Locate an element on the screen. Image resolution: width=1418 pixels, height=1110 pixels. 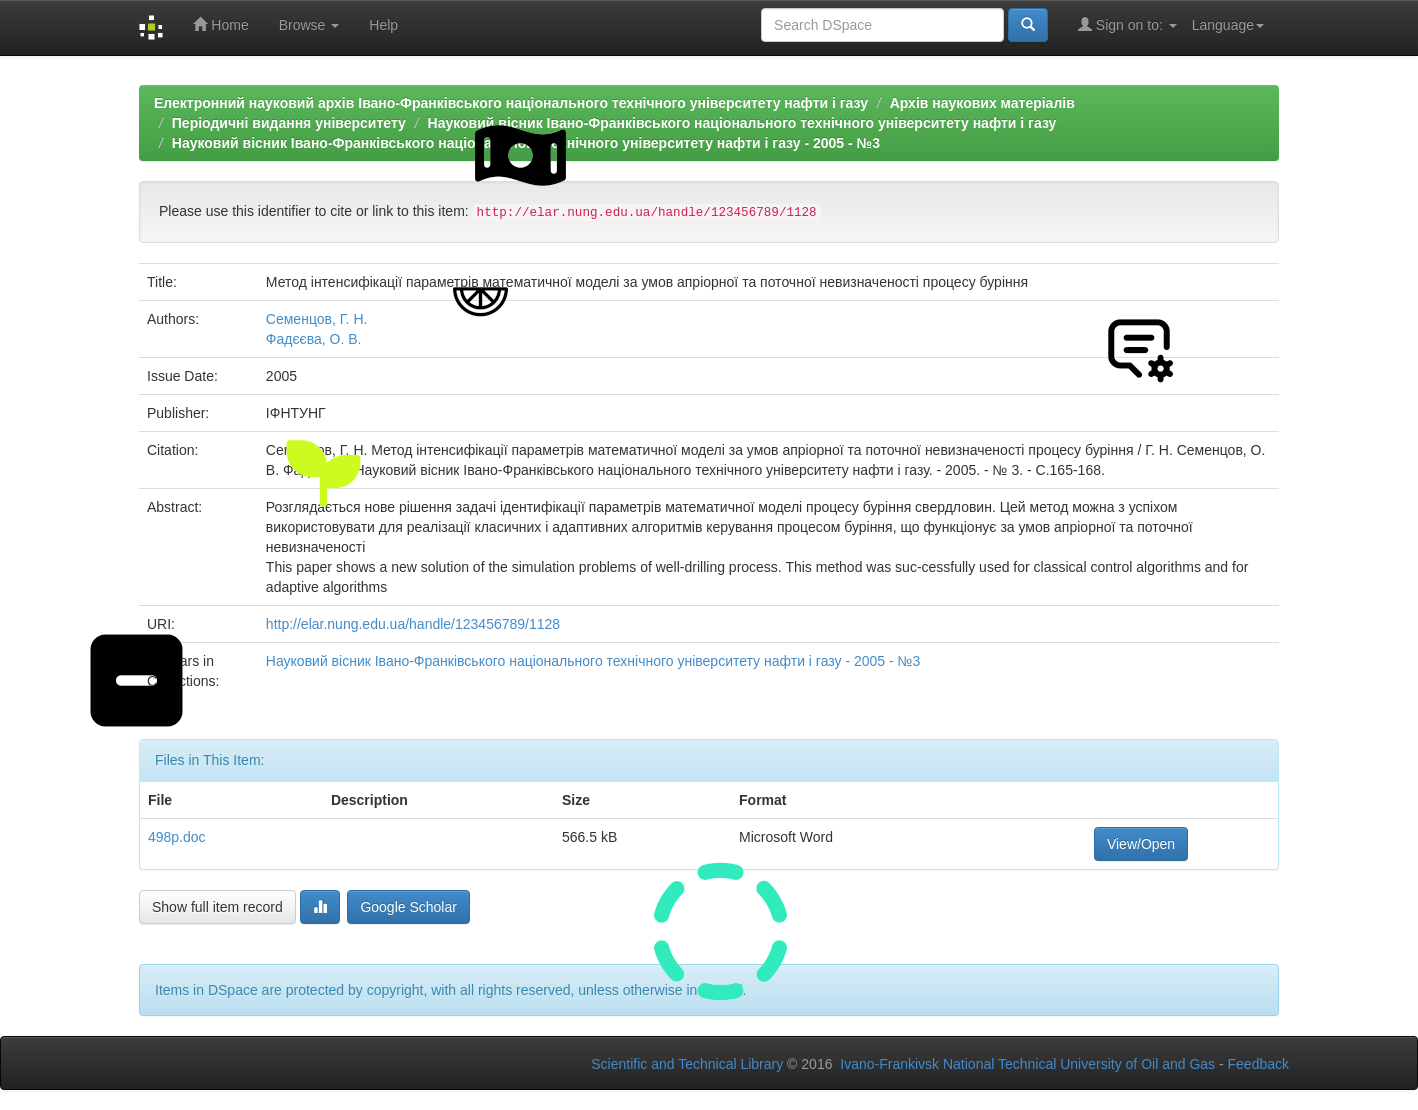
view payment or transaction history is located at coordinates (520, 155).